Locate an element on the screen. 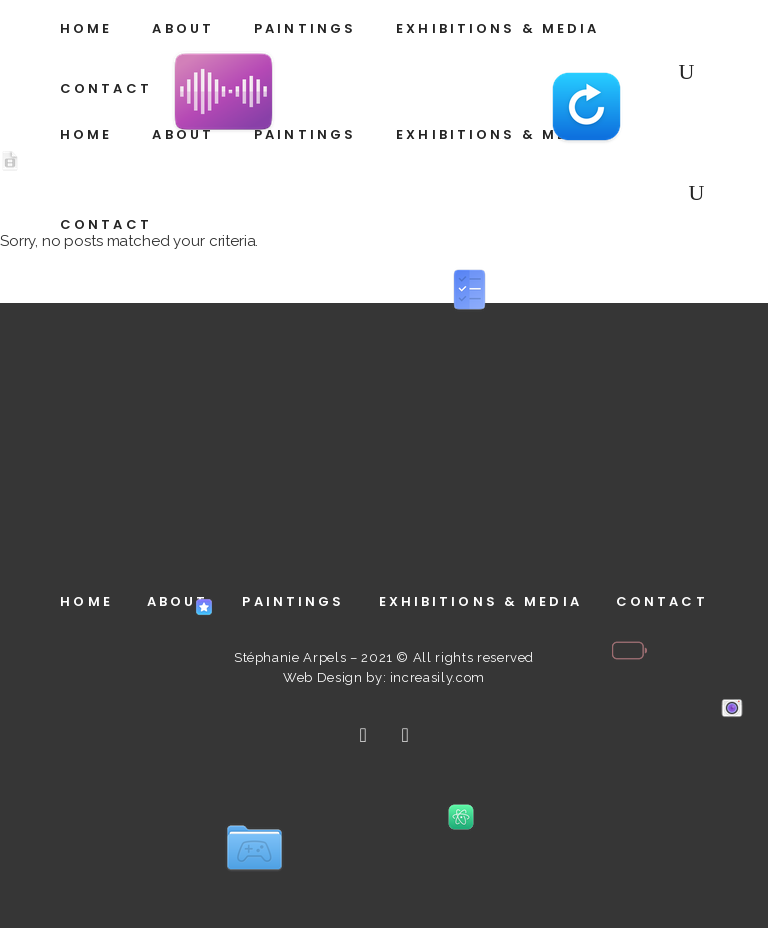 This screenshot has width=768, height=928. an srt subtitle file is located at coordinates (10, 161).